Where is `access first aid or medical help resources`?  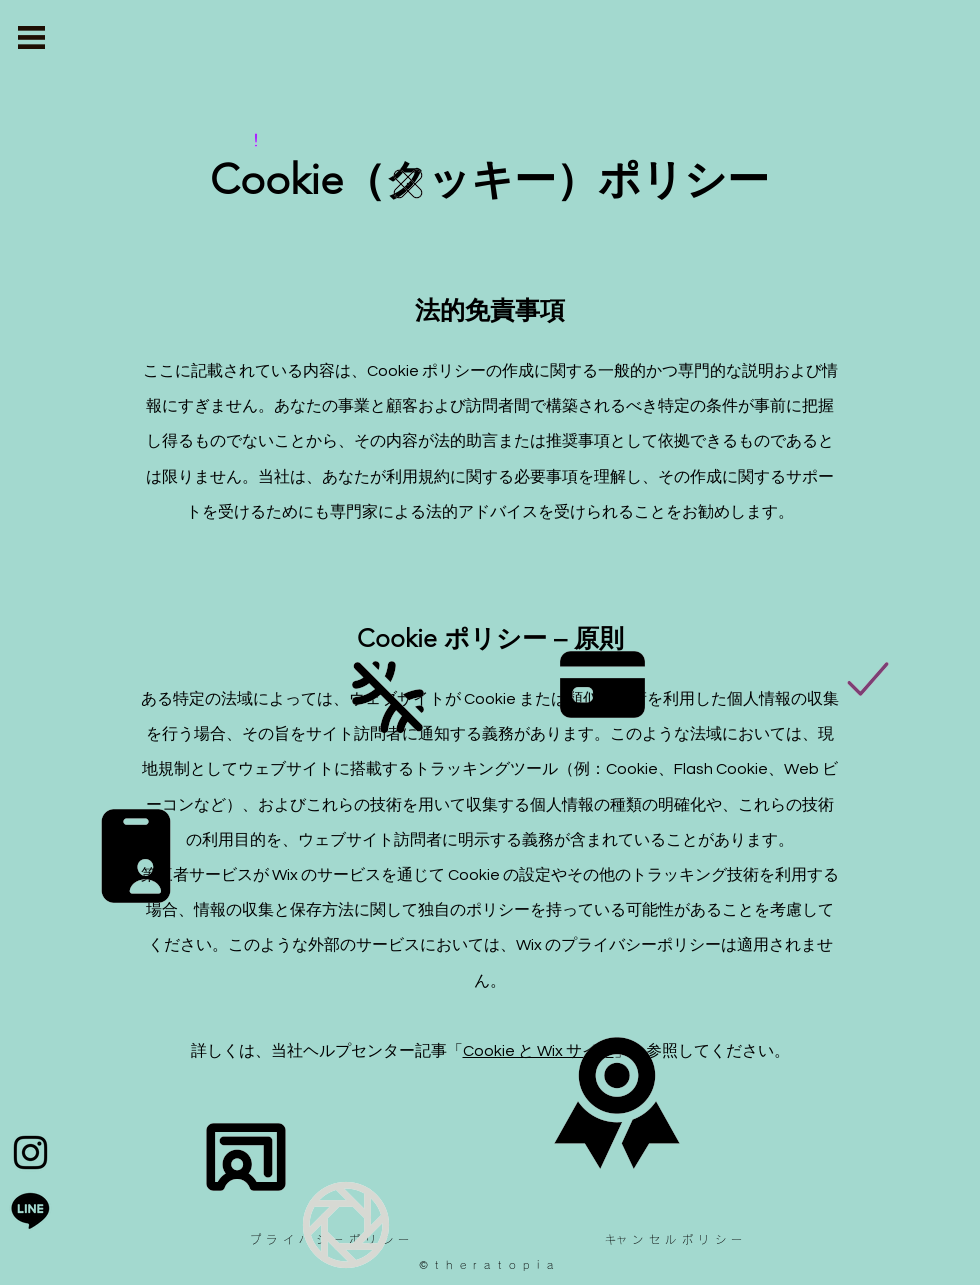 access first aid or medical help resources is located at coordinates (408, 184).